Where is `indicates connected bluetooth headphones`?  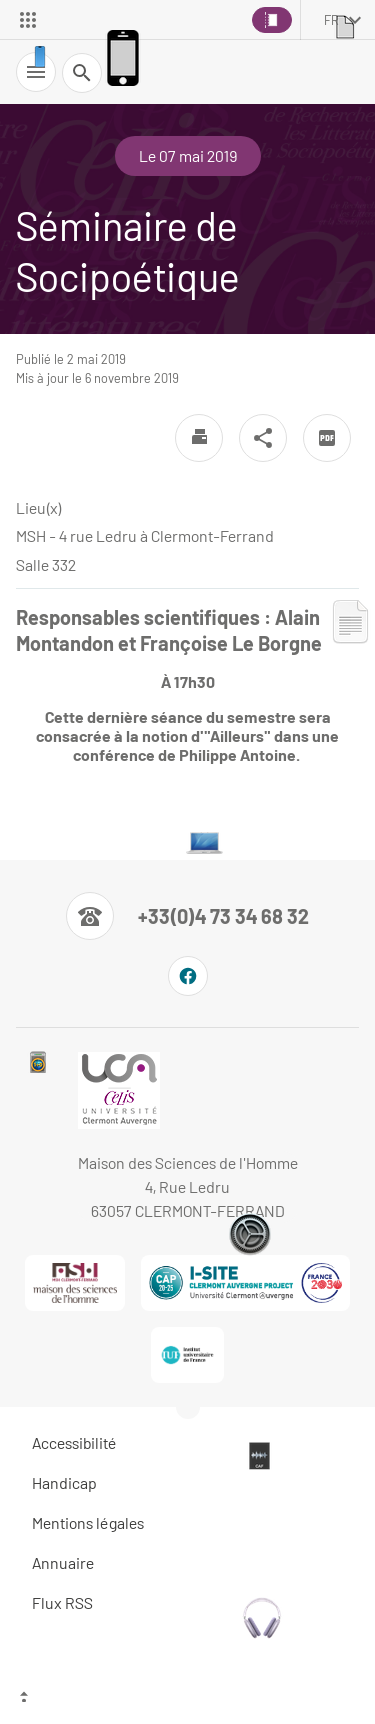 indicates connected bluetooth headphones is located at coordinates (262, 1618).